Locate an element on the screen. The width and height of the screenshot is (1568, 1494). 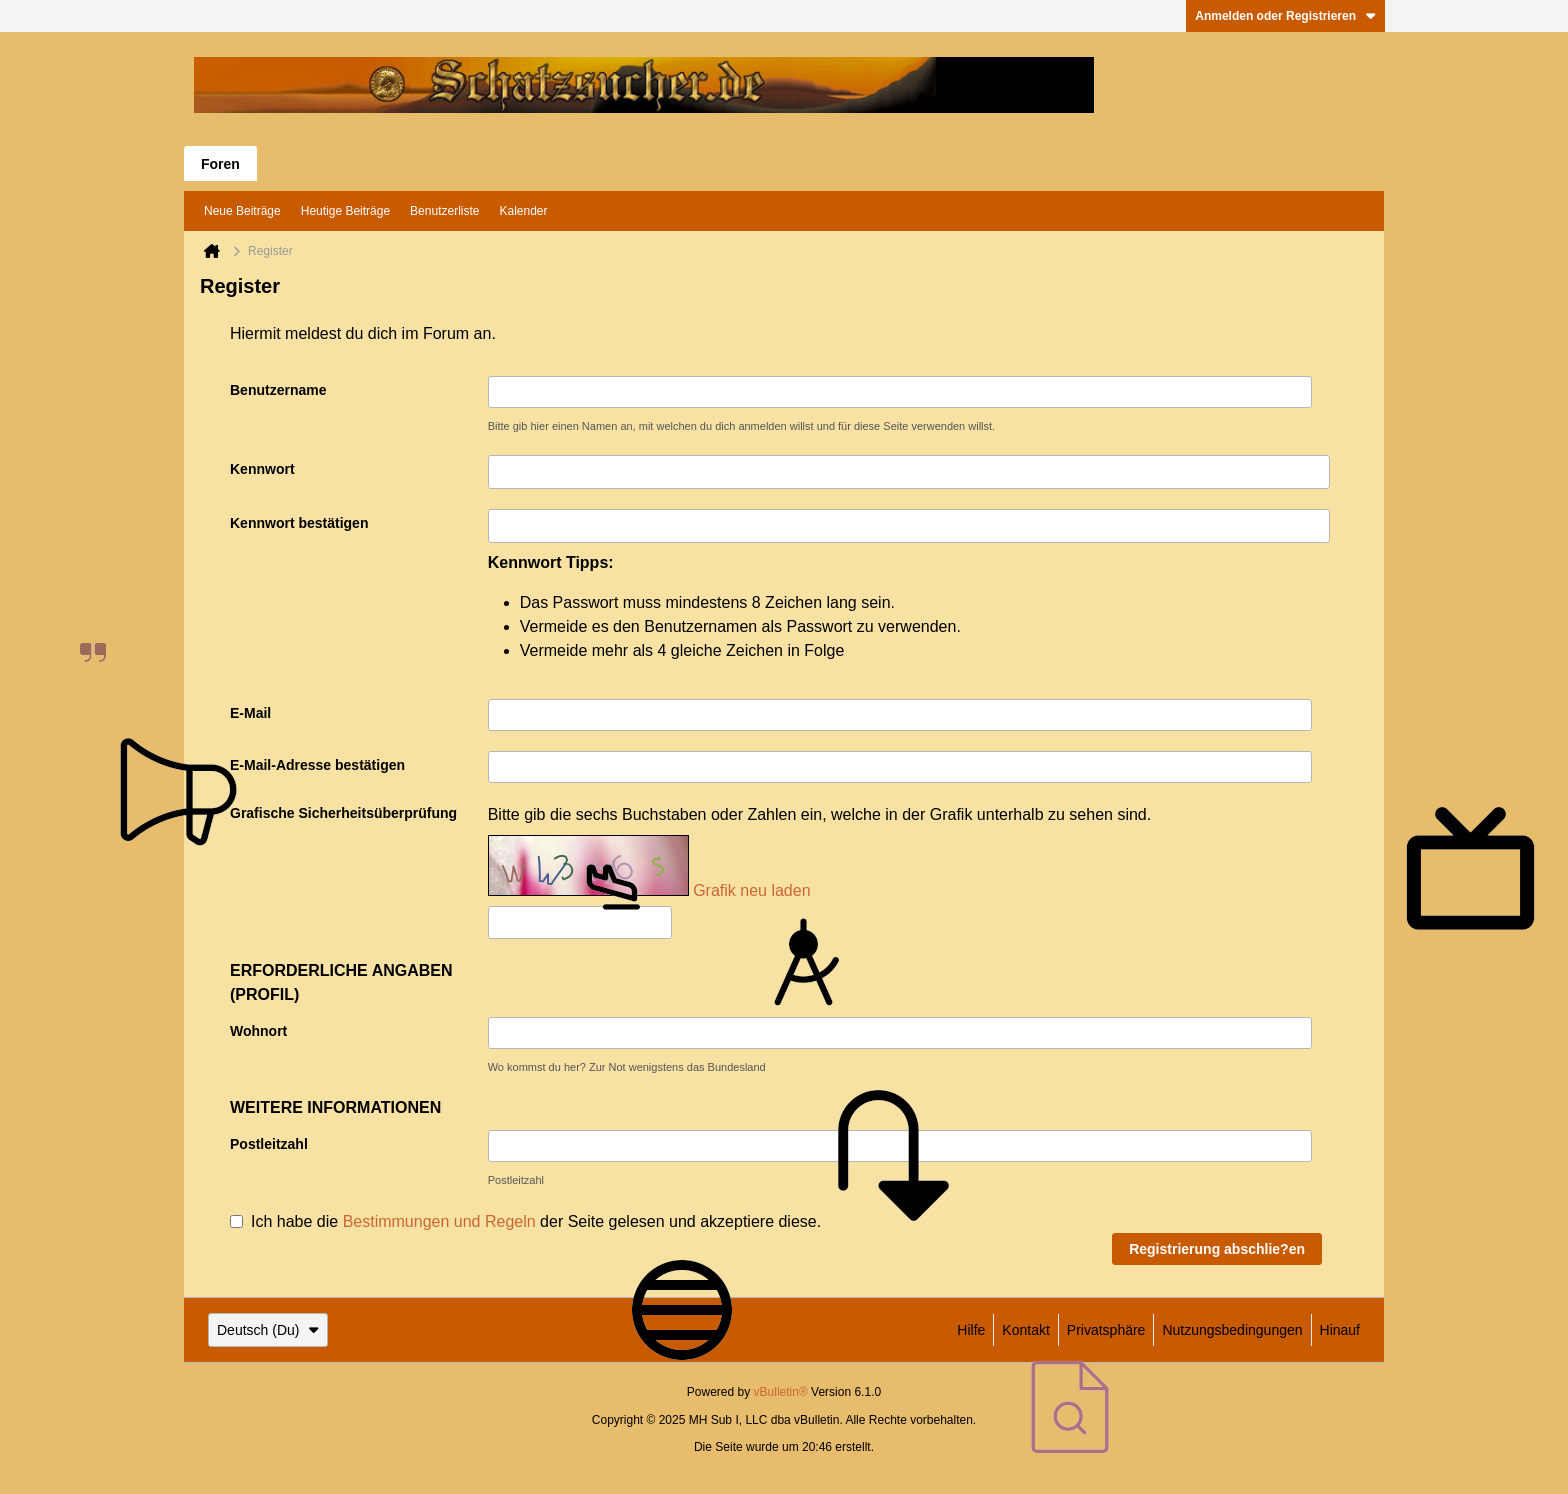
access drawing or measurement tools is located at coordinates (803, 963).